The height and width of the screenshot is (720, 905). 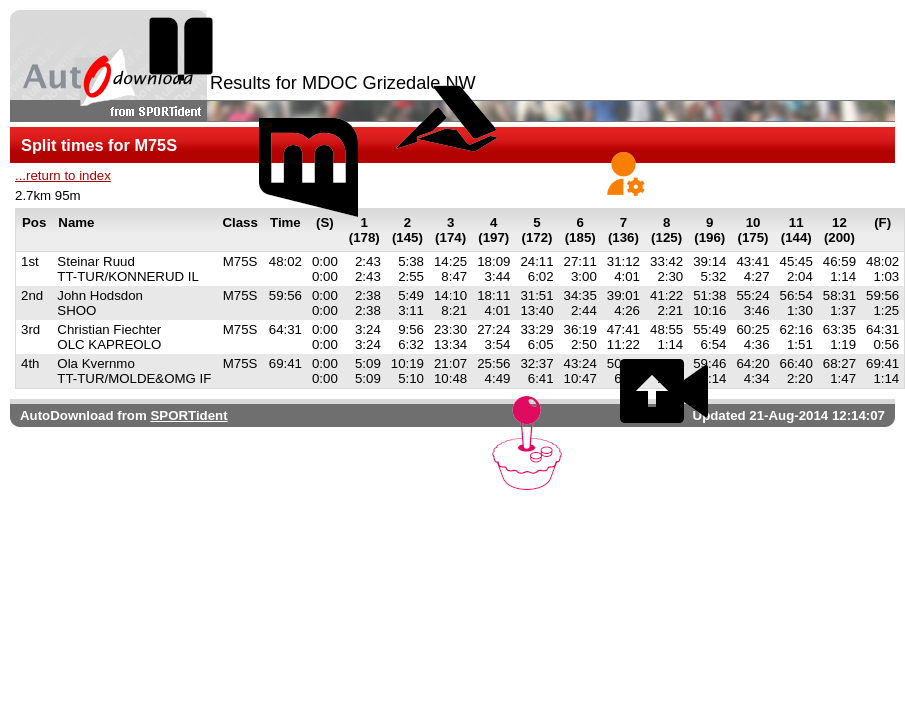 What do you see at coordinates (664, 391) in the screenshot?
I see `upload a video file` at bounding box center [664, 391].